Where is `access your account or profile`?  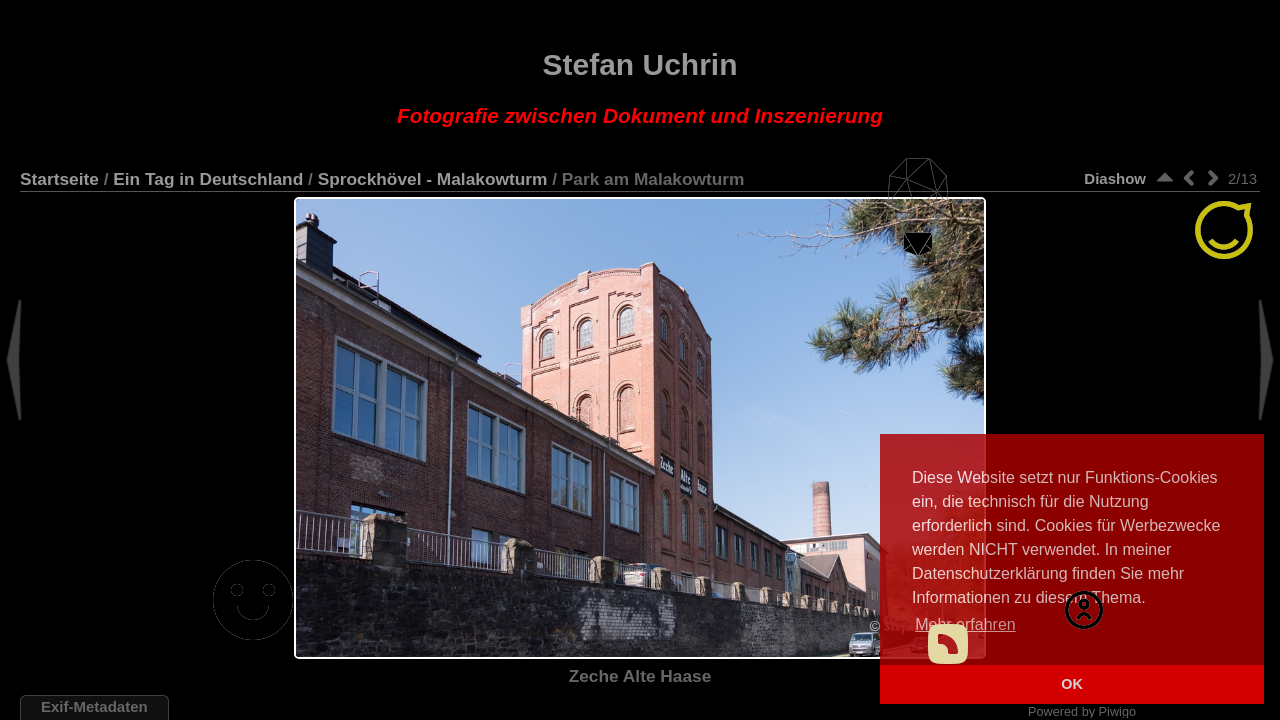
access your account or profile is located at coordinates (1084, 610).